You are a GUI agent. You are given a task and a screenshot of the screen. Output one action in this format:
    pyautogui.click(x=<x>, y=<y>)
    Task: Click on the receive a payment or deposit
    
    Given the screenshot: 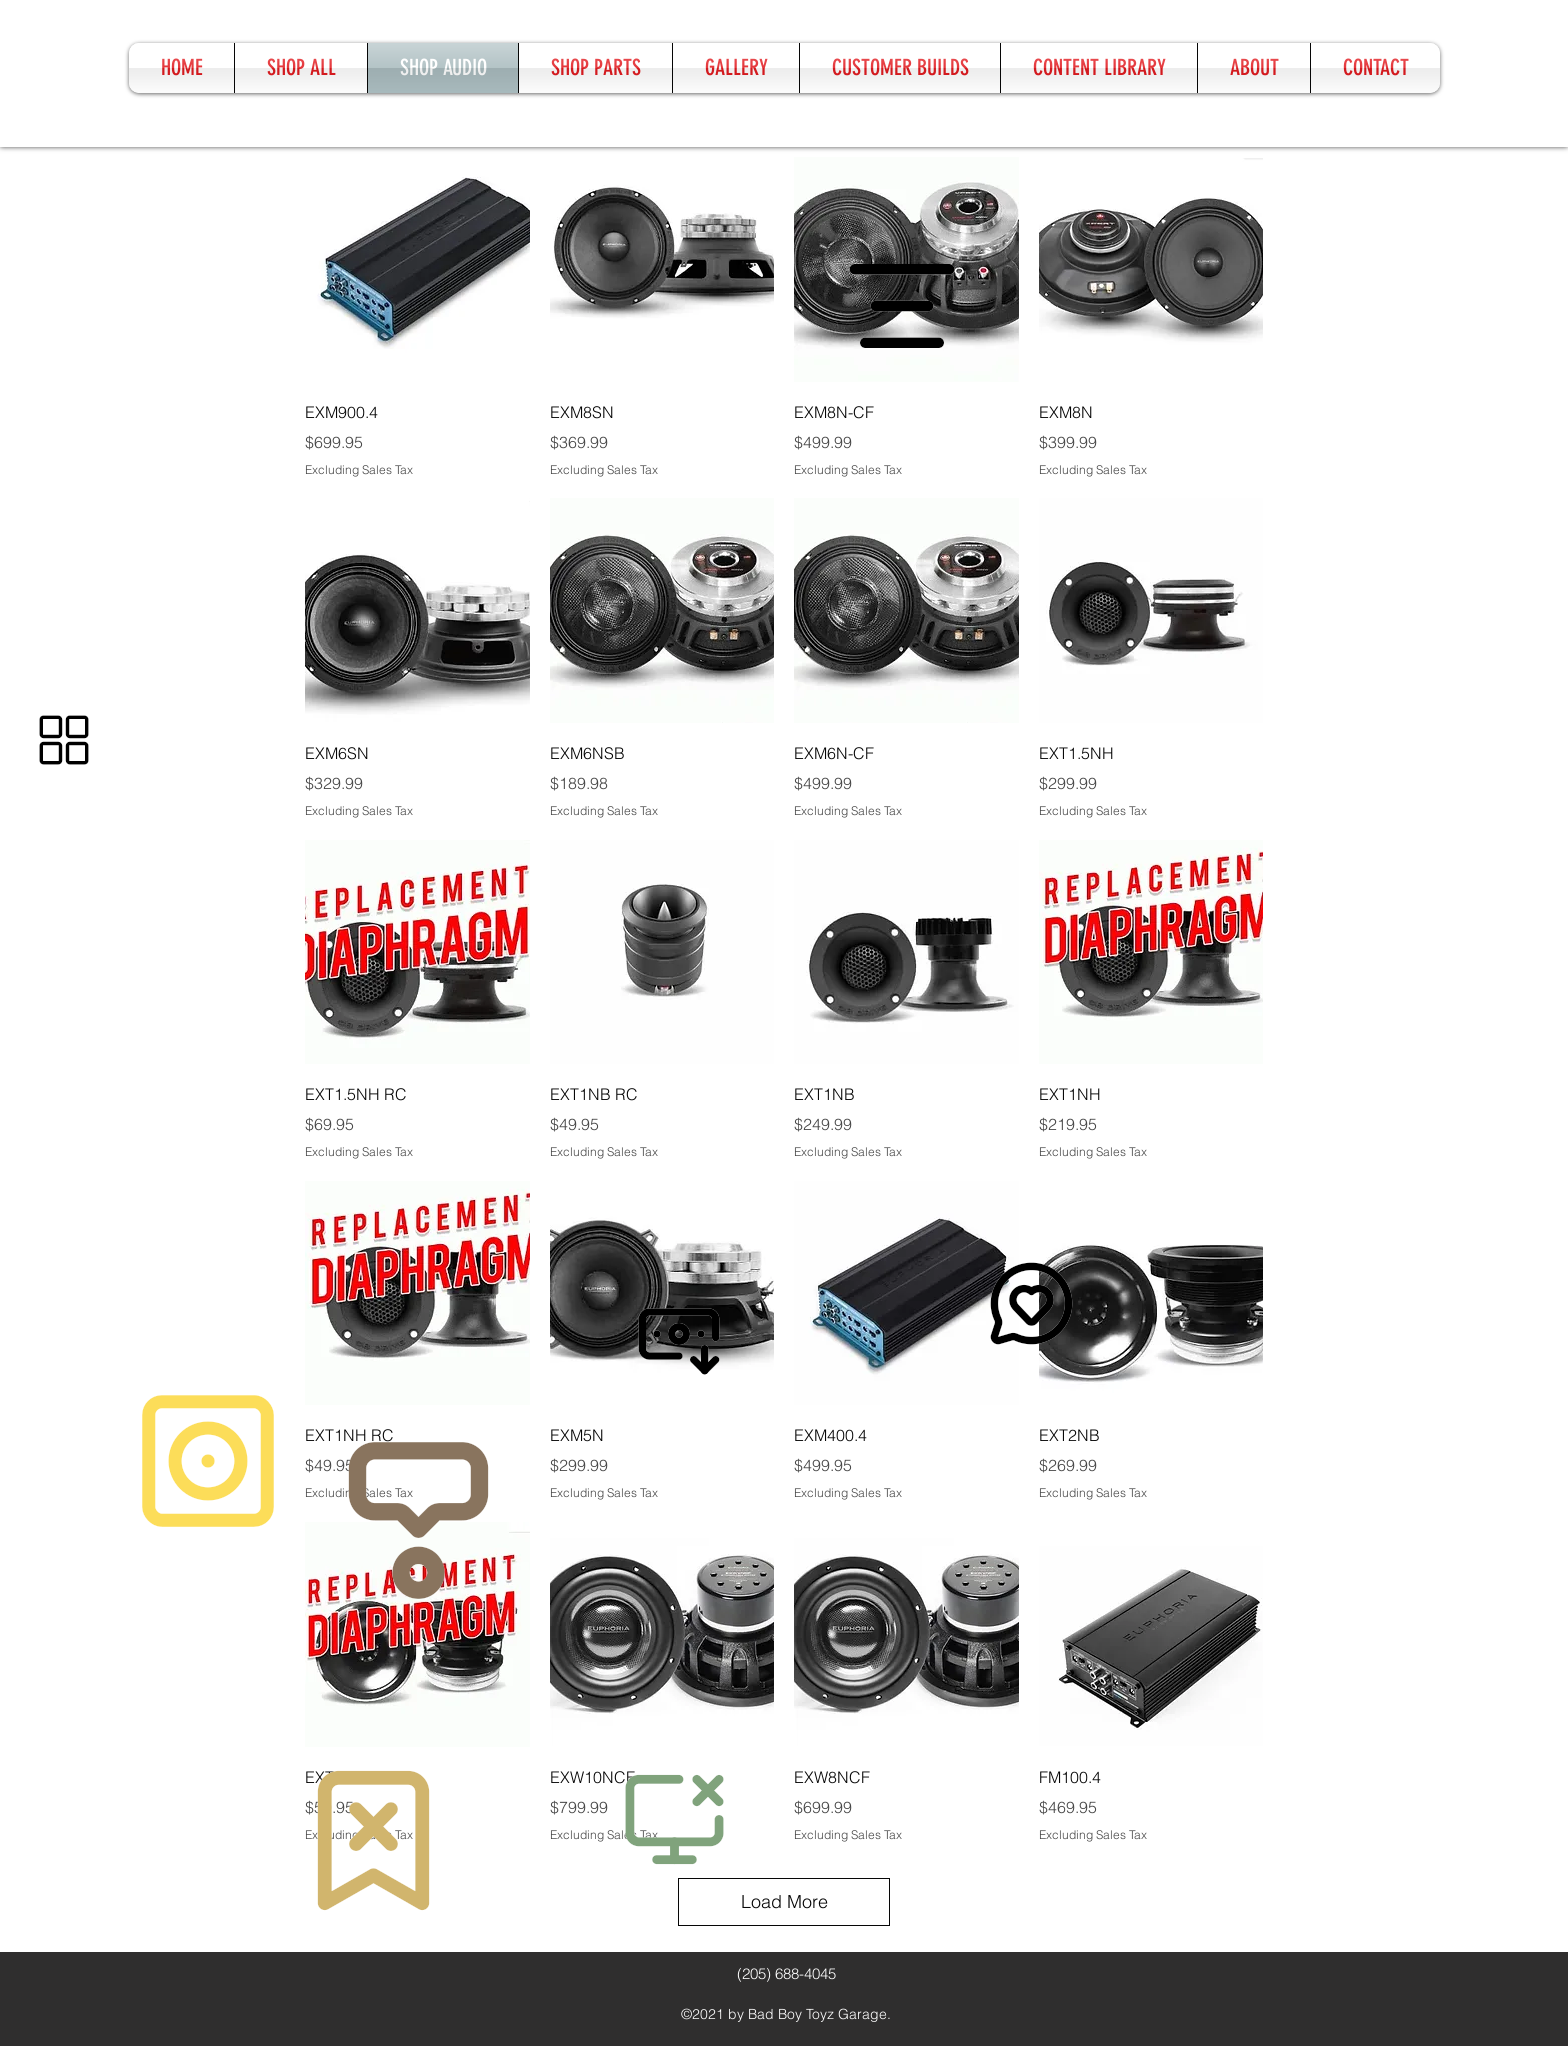 What is the action you would take?
    pyautogui.click(x=679, y=1334)
    